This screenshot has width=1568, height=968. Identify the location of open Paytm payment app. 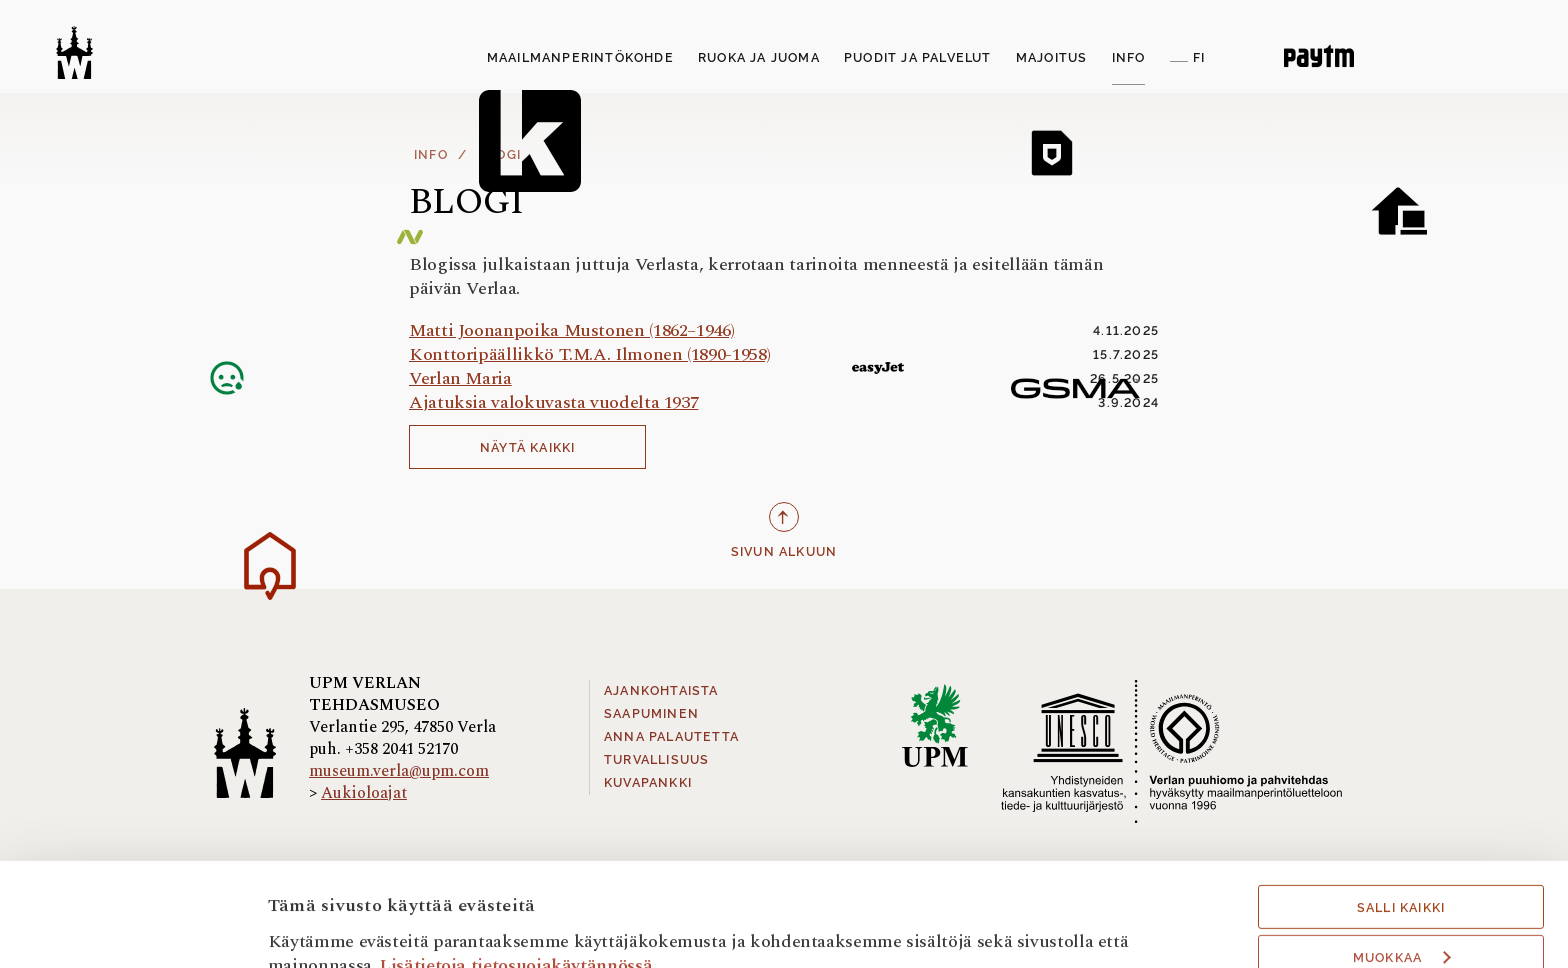
(1319, 56).